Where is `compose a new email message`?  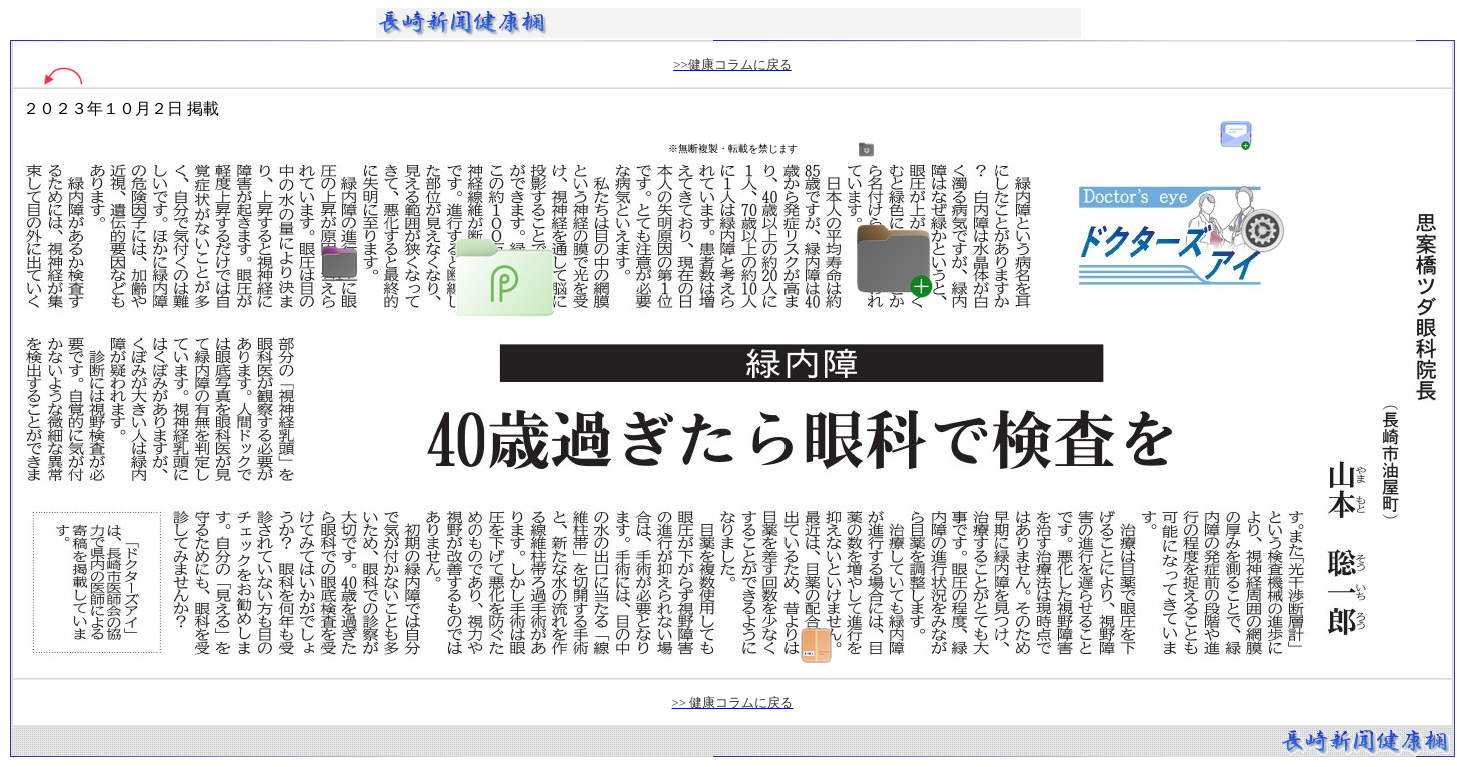 compose a new email message is located at coordinates (1236, 134).